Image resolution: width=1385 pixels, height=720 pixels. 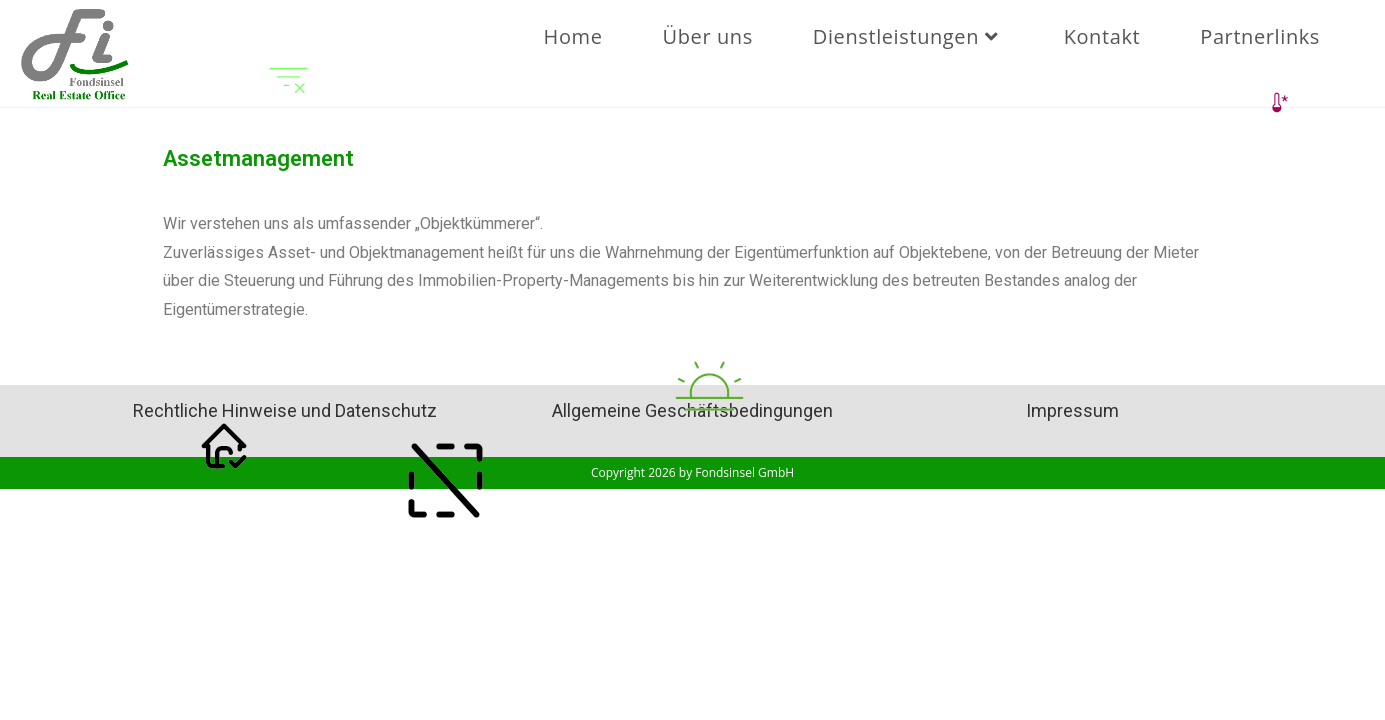 What do you see at coordinates (1277, 102) in the screenshot?
I see `indicates low temperature or cold conditions` at bounding box center [1277, 102].